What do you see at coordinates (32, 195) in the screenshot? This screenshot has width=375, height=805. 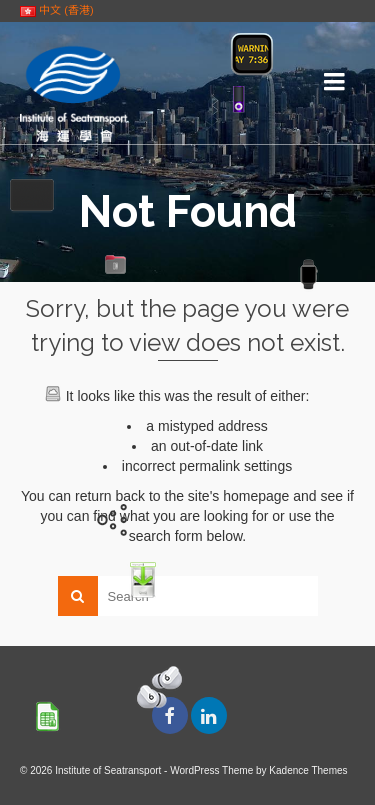 I see `indicates a connected bluetooth device` at bounding box center [32, 195].